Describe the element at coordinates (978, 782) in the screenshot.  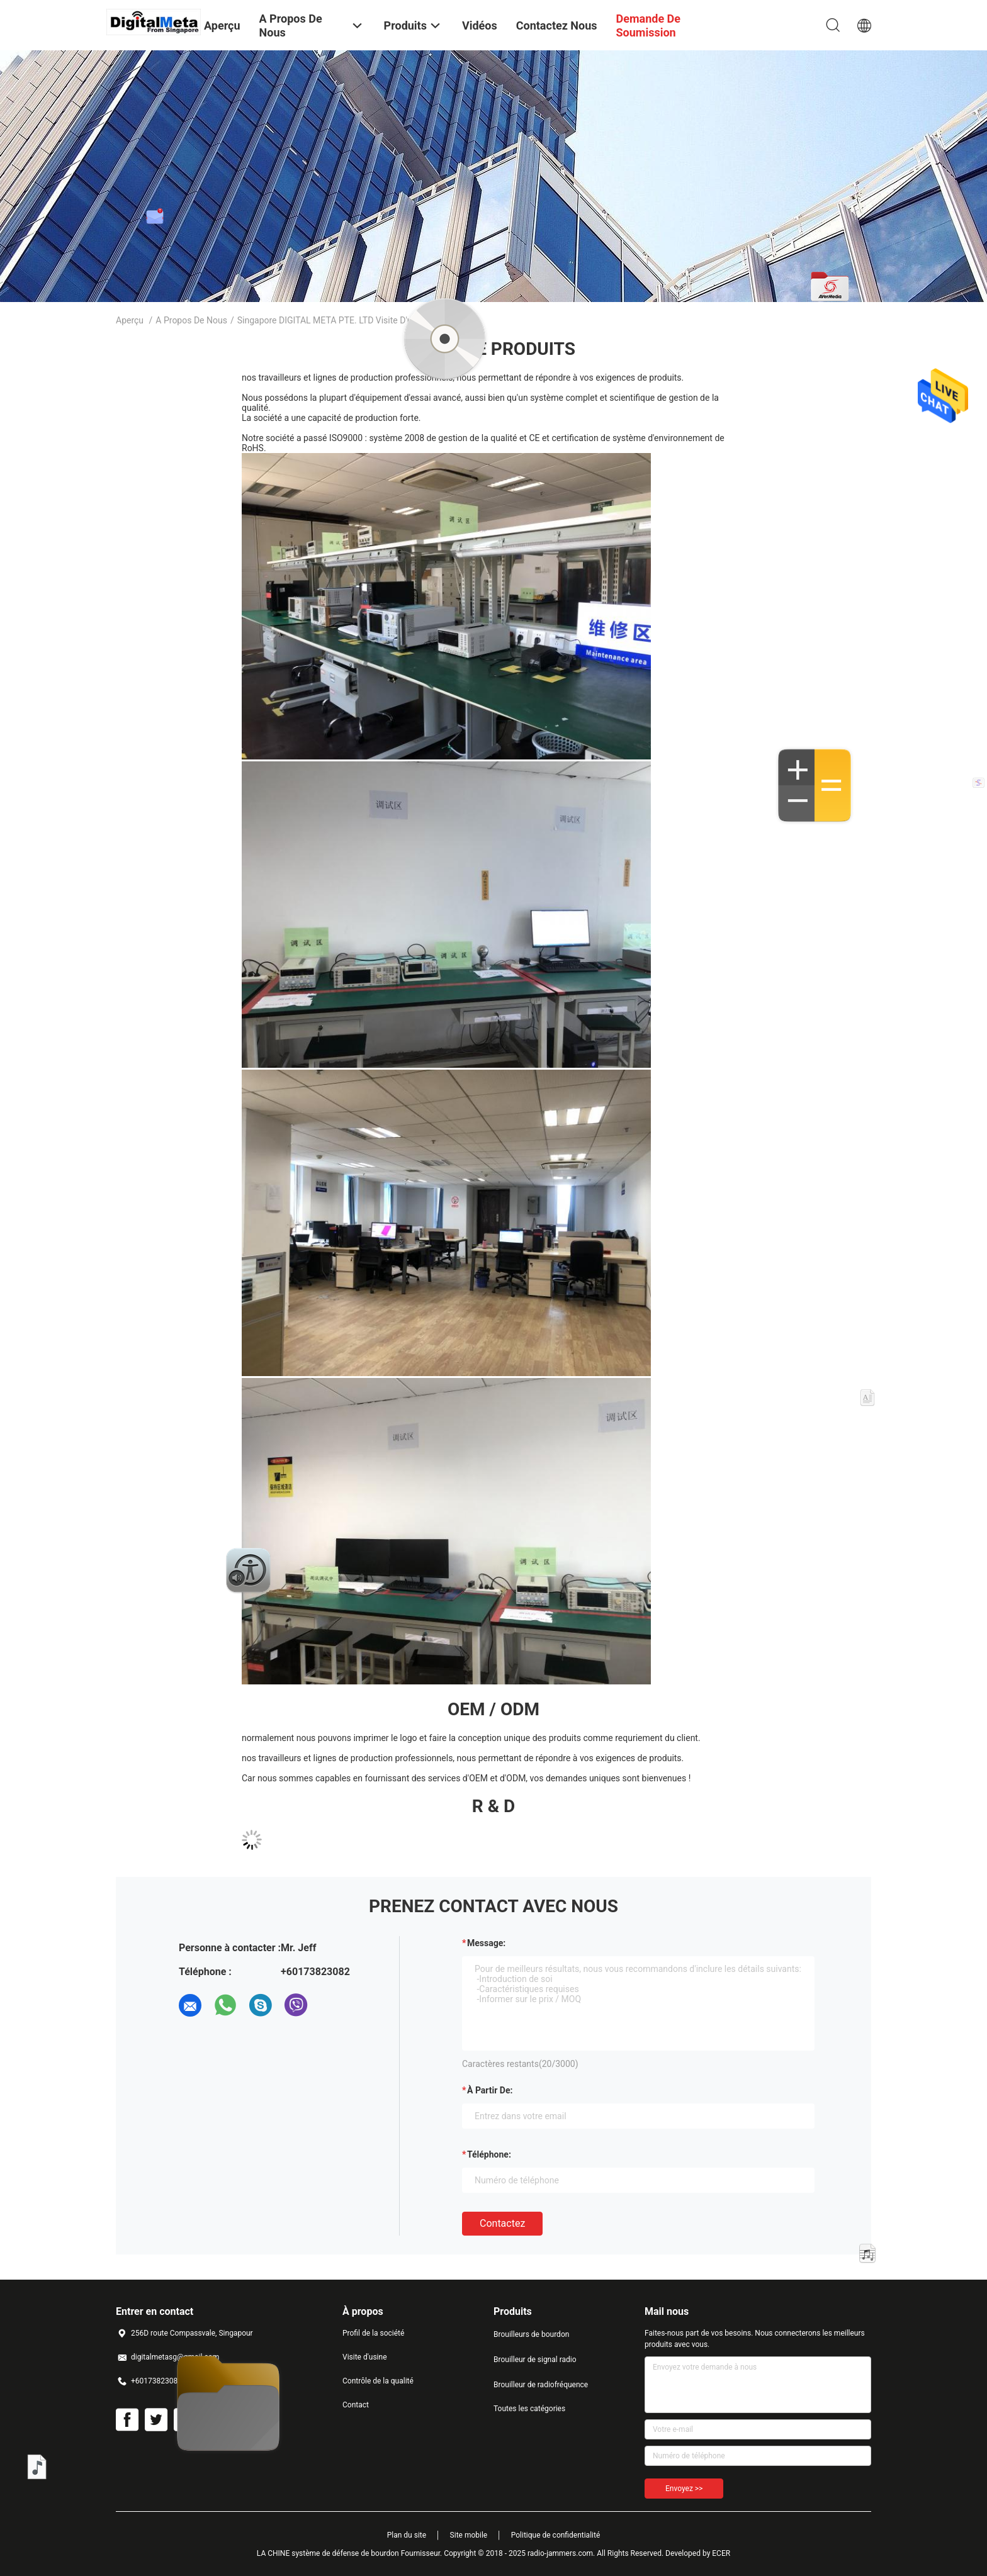
I see `compressed SVG vector image file` at that location.